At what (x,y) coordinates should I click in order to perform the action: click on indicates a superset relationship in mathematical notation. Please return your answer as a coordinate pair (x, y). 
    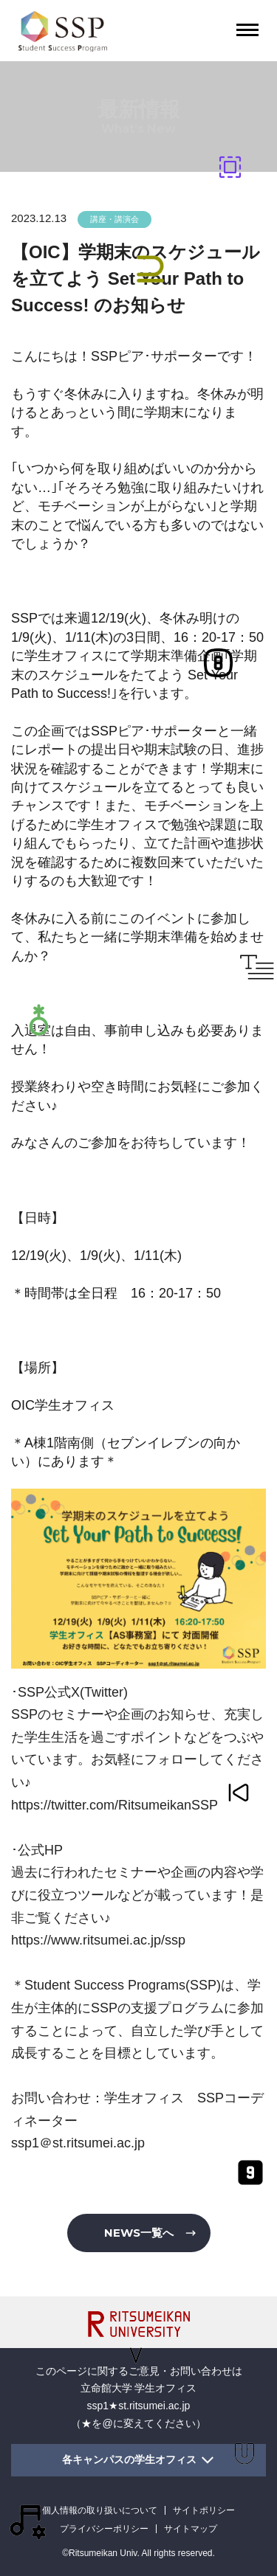
    Looking at the image, I should click on (149, 269).